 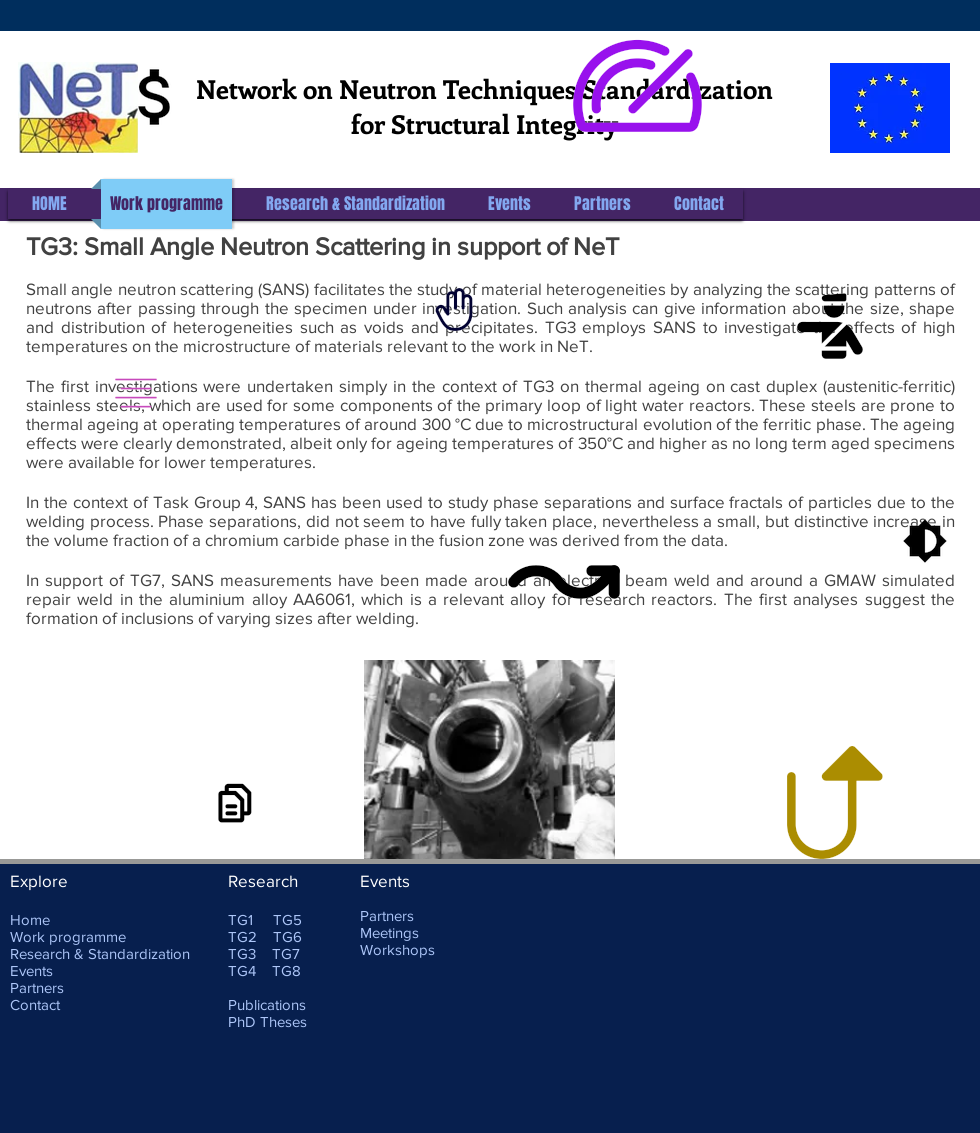 I want to click on military or security personnel directing traffic, so click(x=830, y=326).